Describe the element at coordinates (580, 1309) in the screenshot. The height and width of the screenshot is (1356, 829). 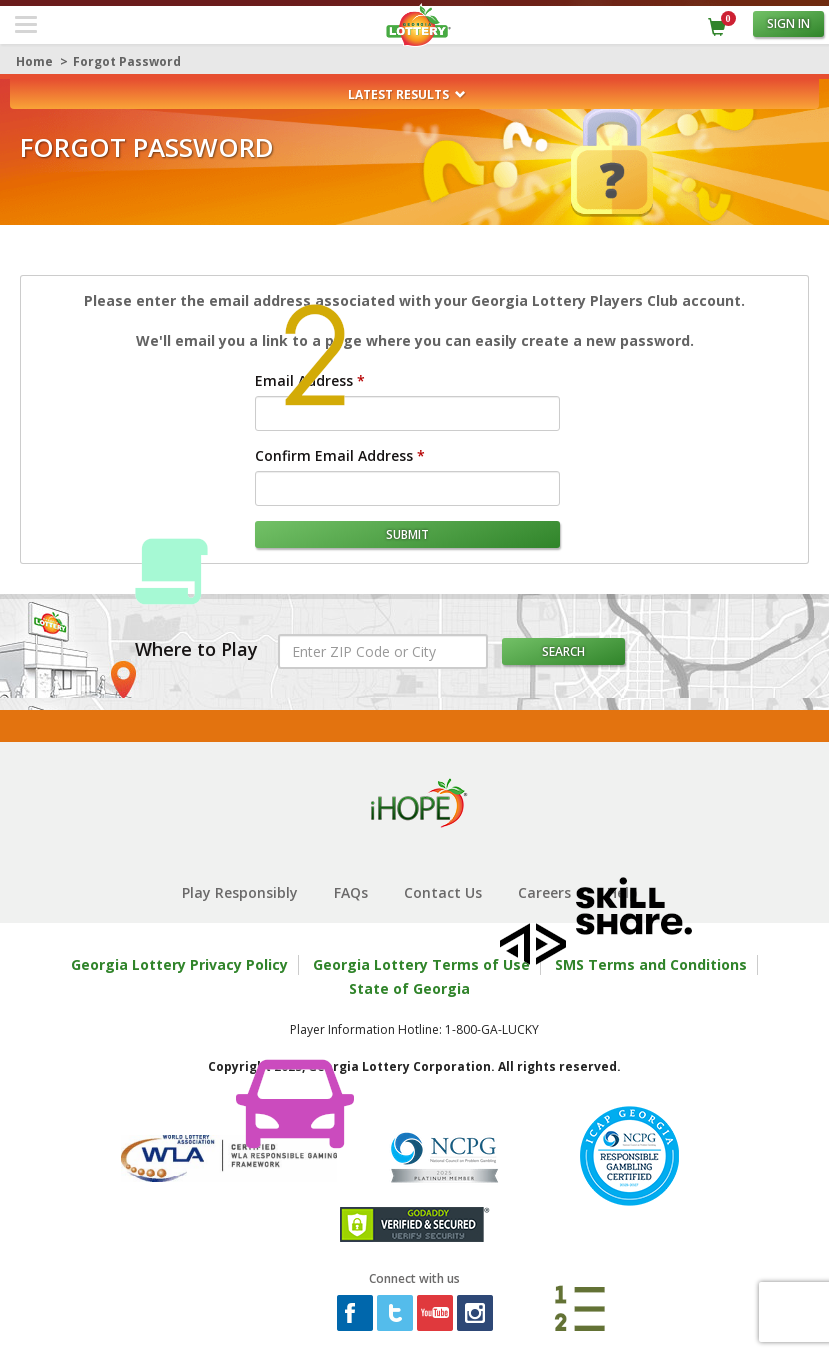
I see `create a numbered list` at that location.